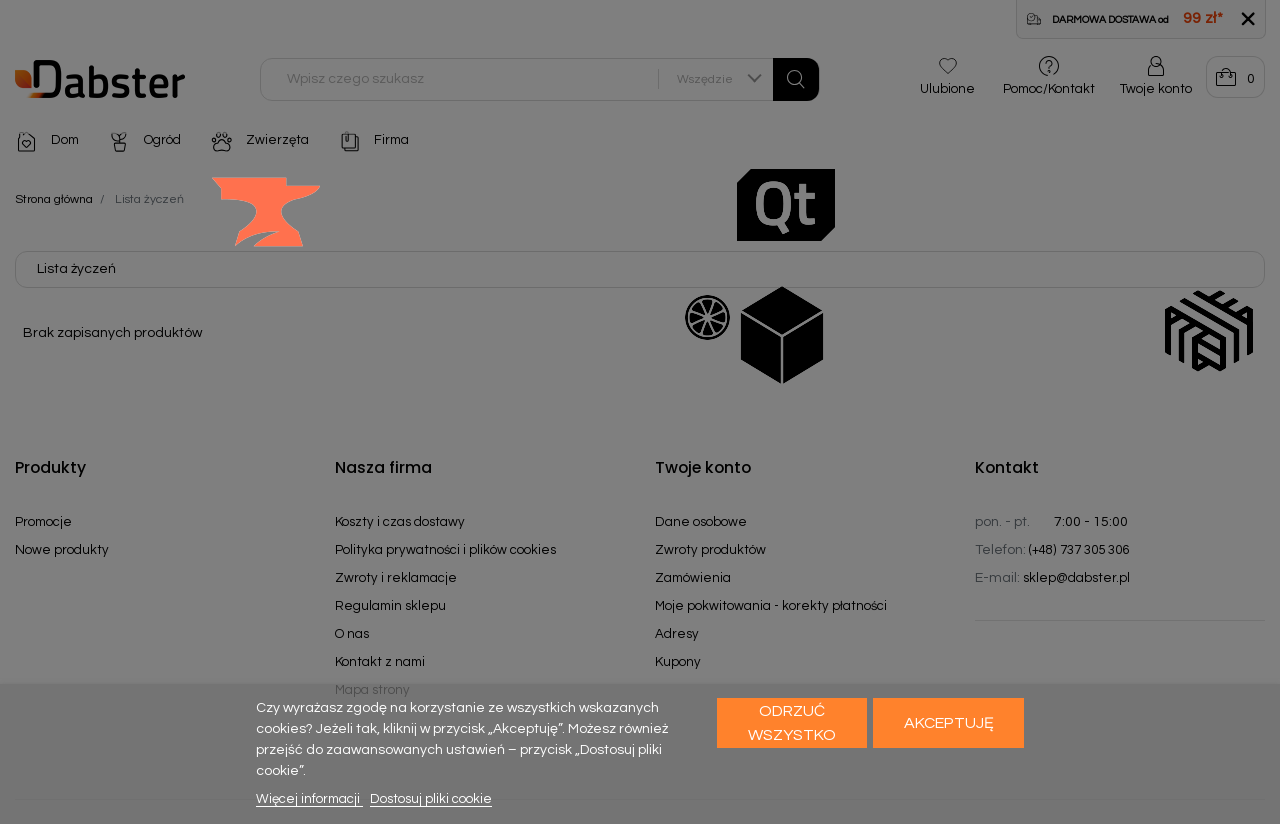 This screenshot has width=1280, height=824. What do you see at coordinates (266, 212) in the screenshot?
I see `visit curseforge for game mods and addons` at bounding box center [266, 212].